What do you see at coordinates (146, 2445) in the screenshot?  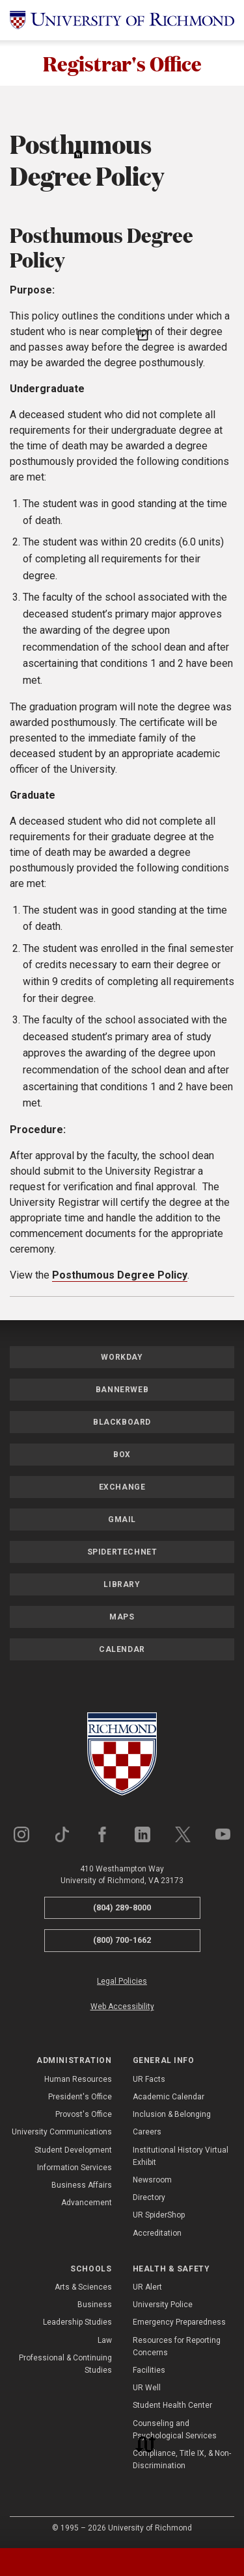 I see `swap or switch between active calls` at bounding box center [146, 2445].